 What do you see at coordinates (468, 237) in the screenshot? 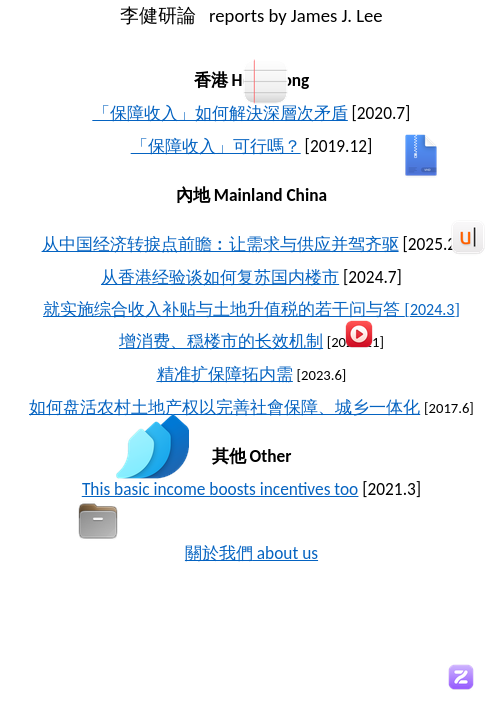
I see `open uberwriter text editor app` at bounding box center [468, 237].